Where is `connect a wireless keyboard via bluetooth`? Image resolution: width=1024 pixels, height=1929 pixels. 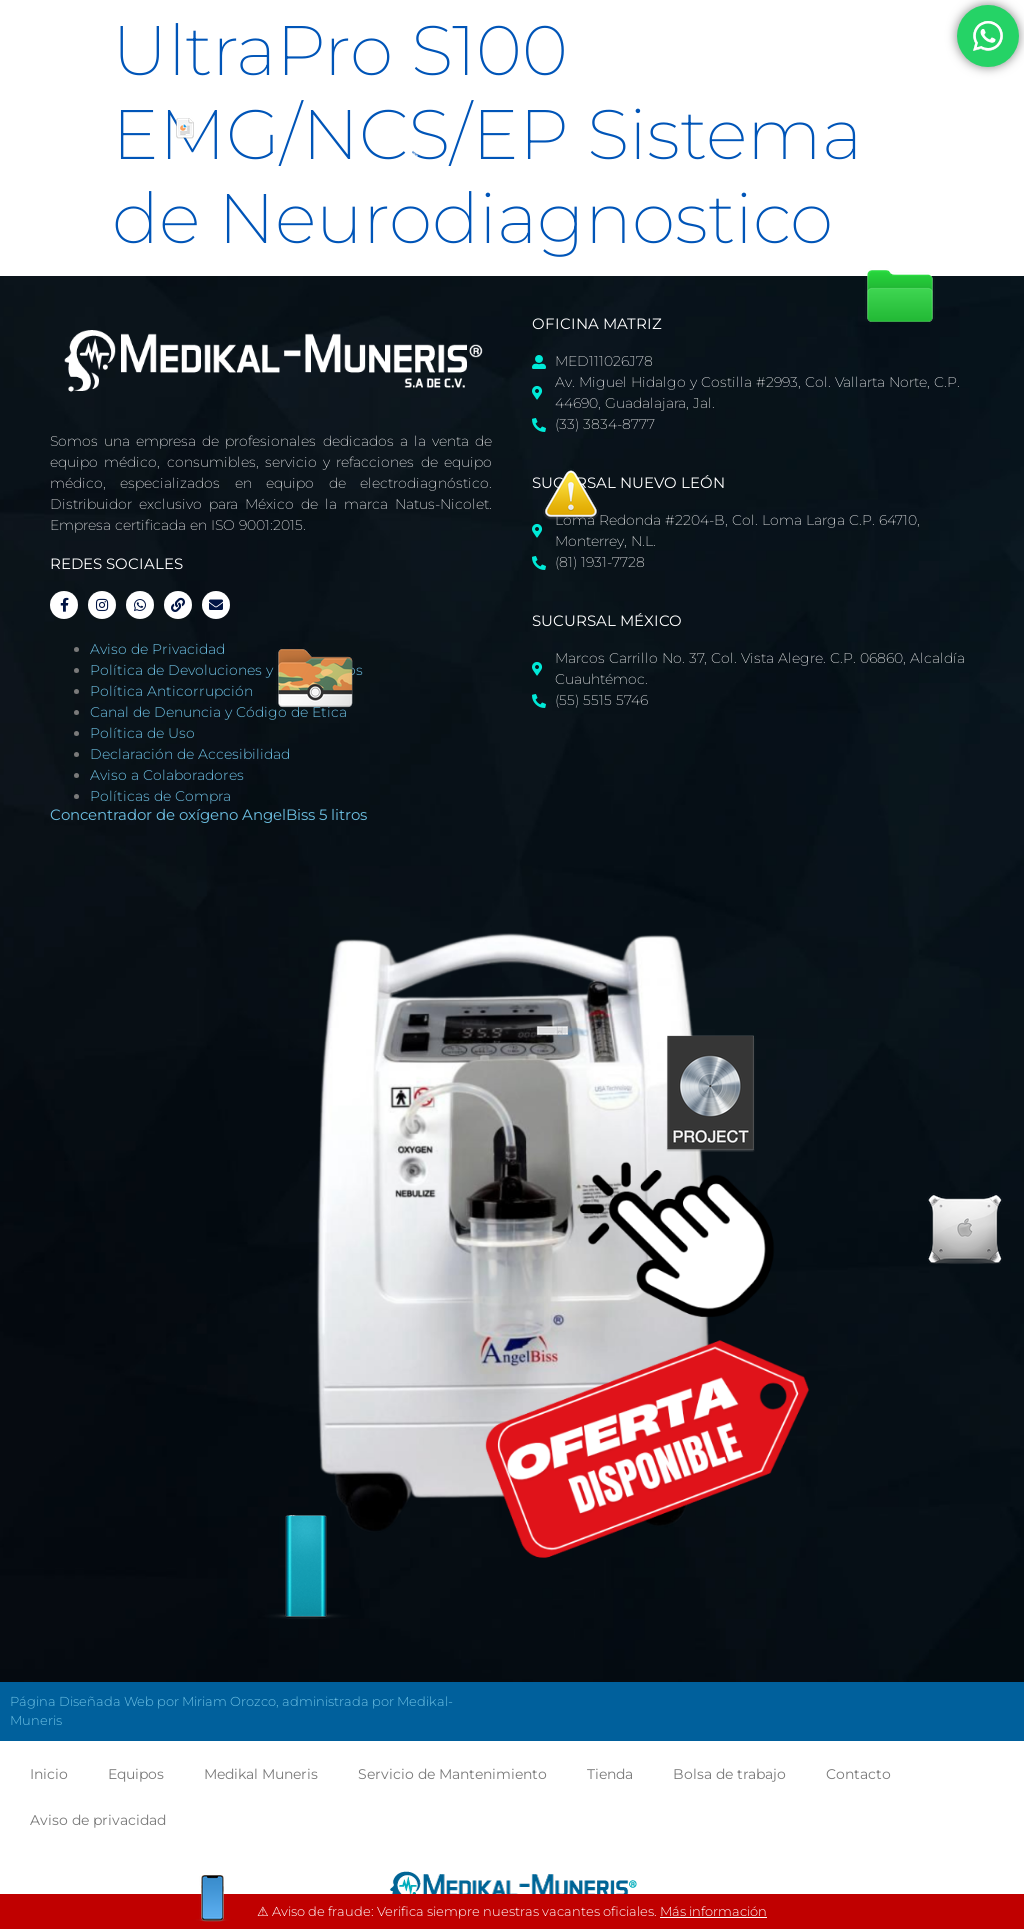
connect a wireless keyboard via bluetooth is located at coordinates (552, 1030).